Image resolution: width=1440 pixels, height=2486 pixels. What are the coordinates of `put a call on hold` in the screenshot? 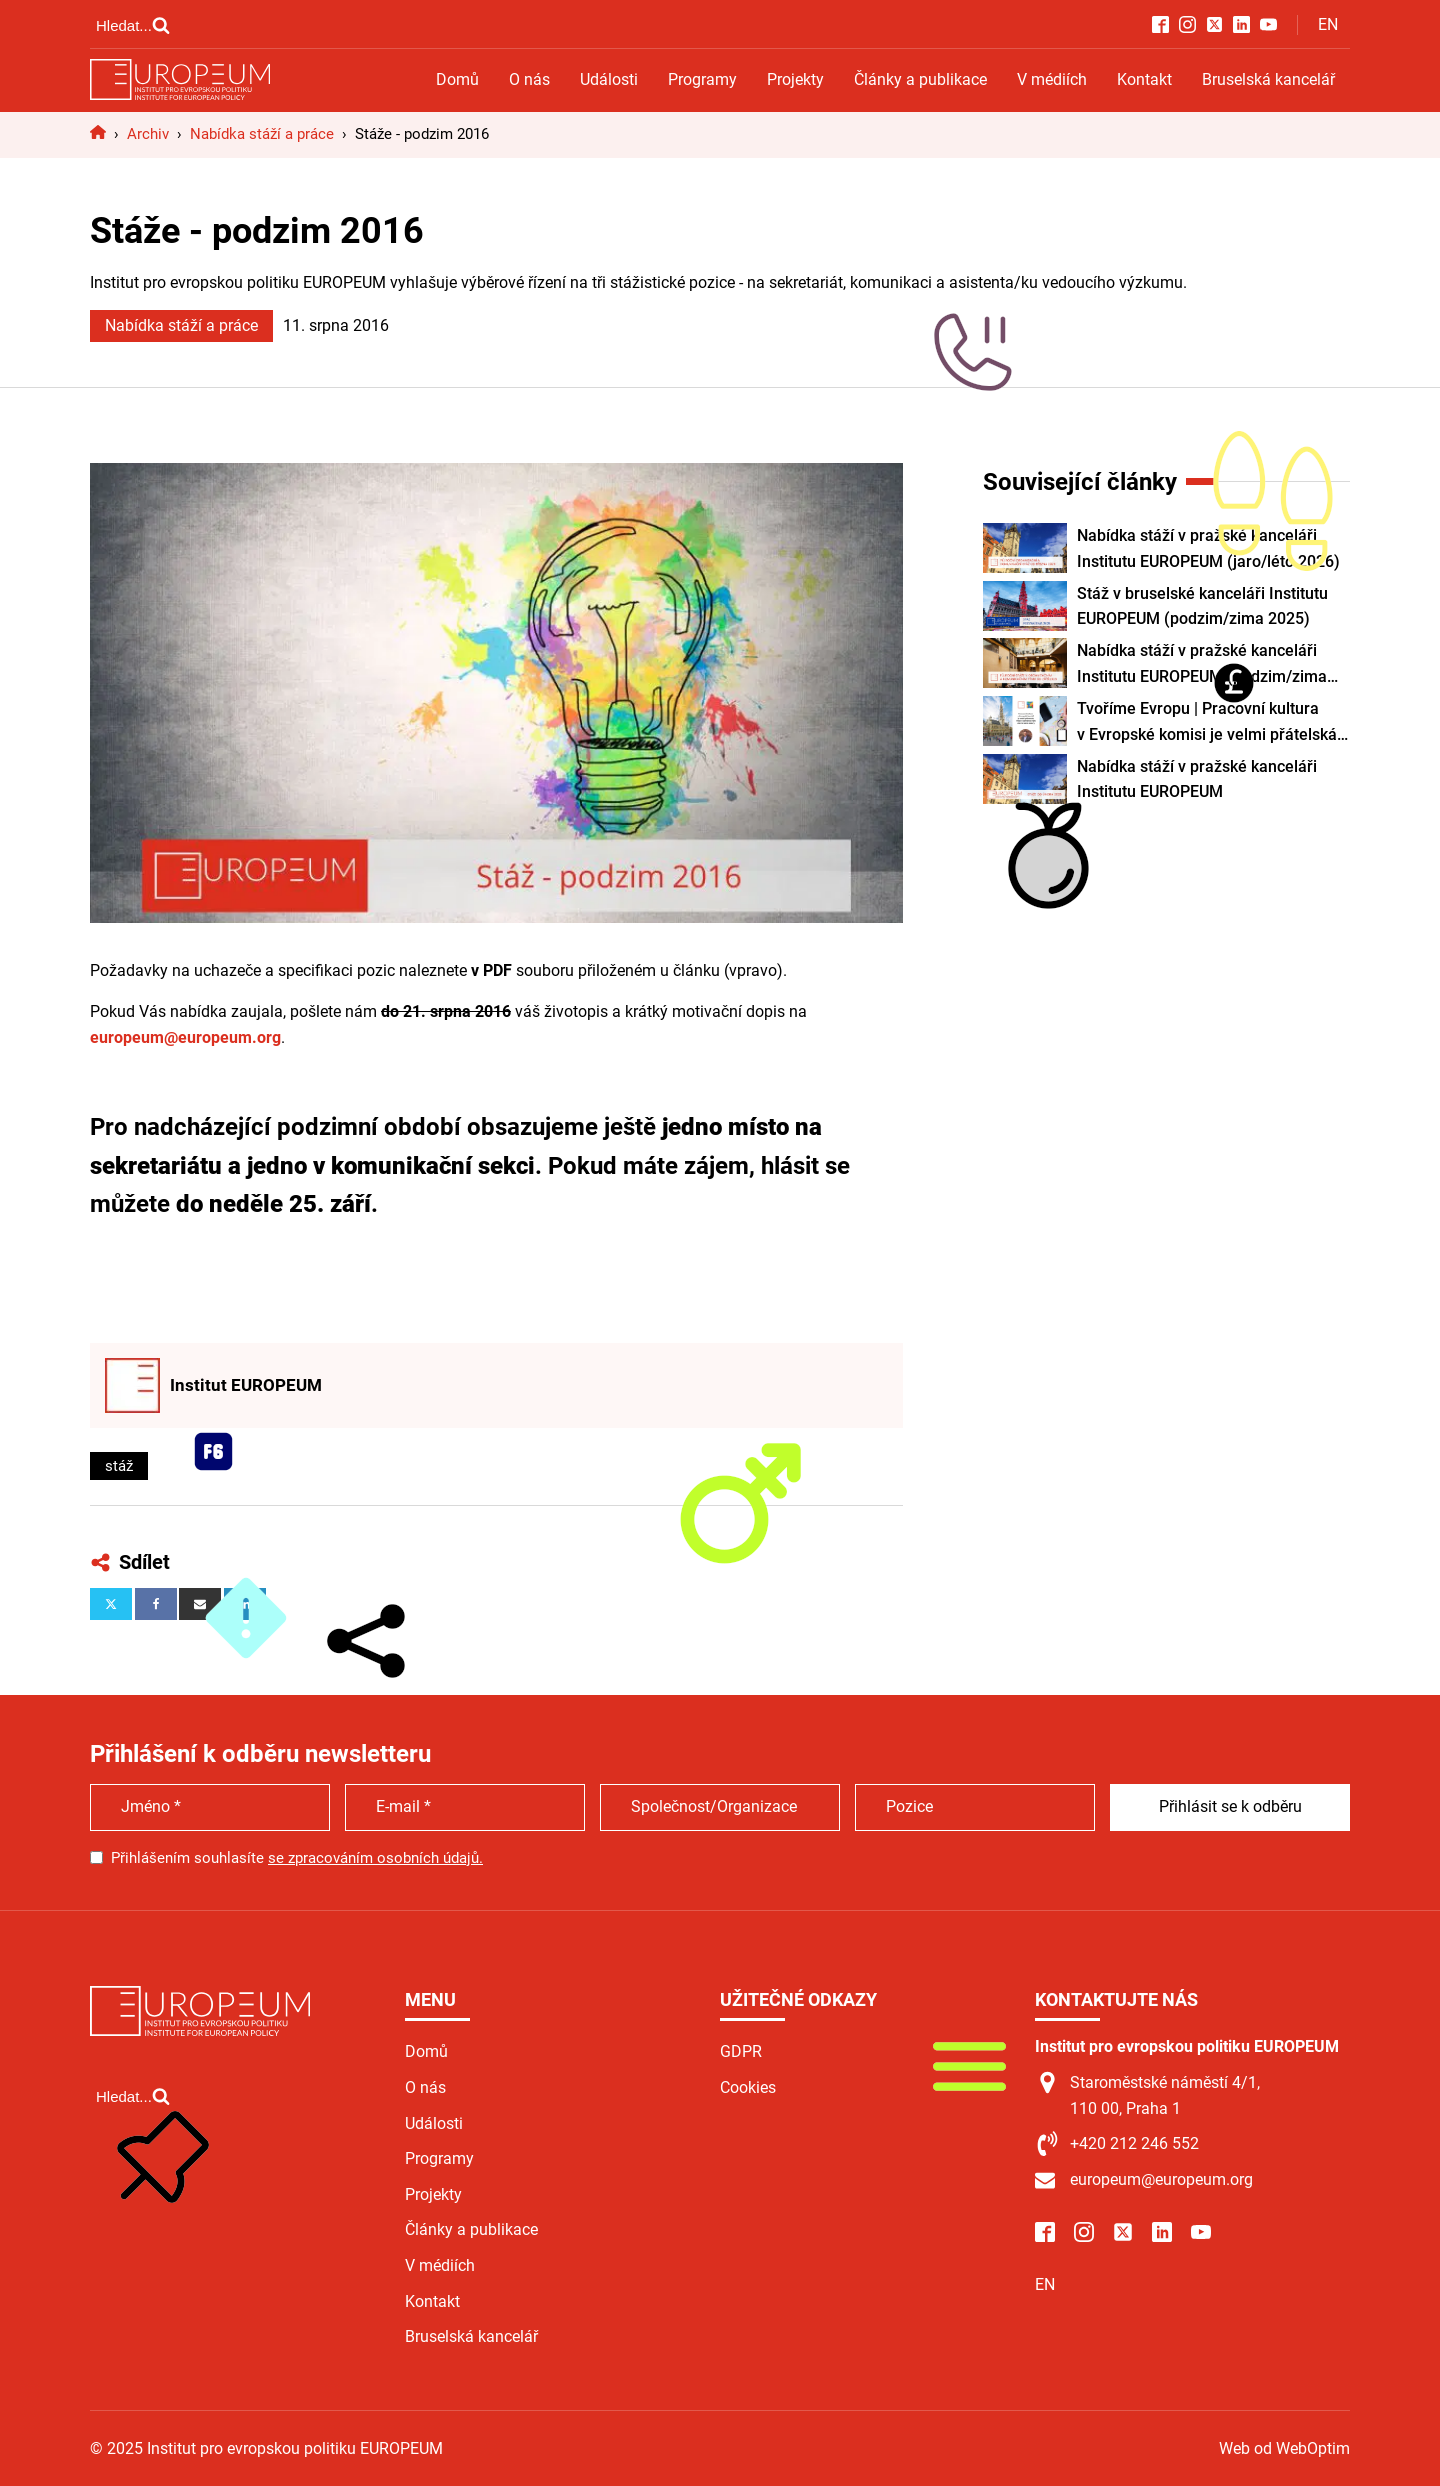 It's located at (974, 350).